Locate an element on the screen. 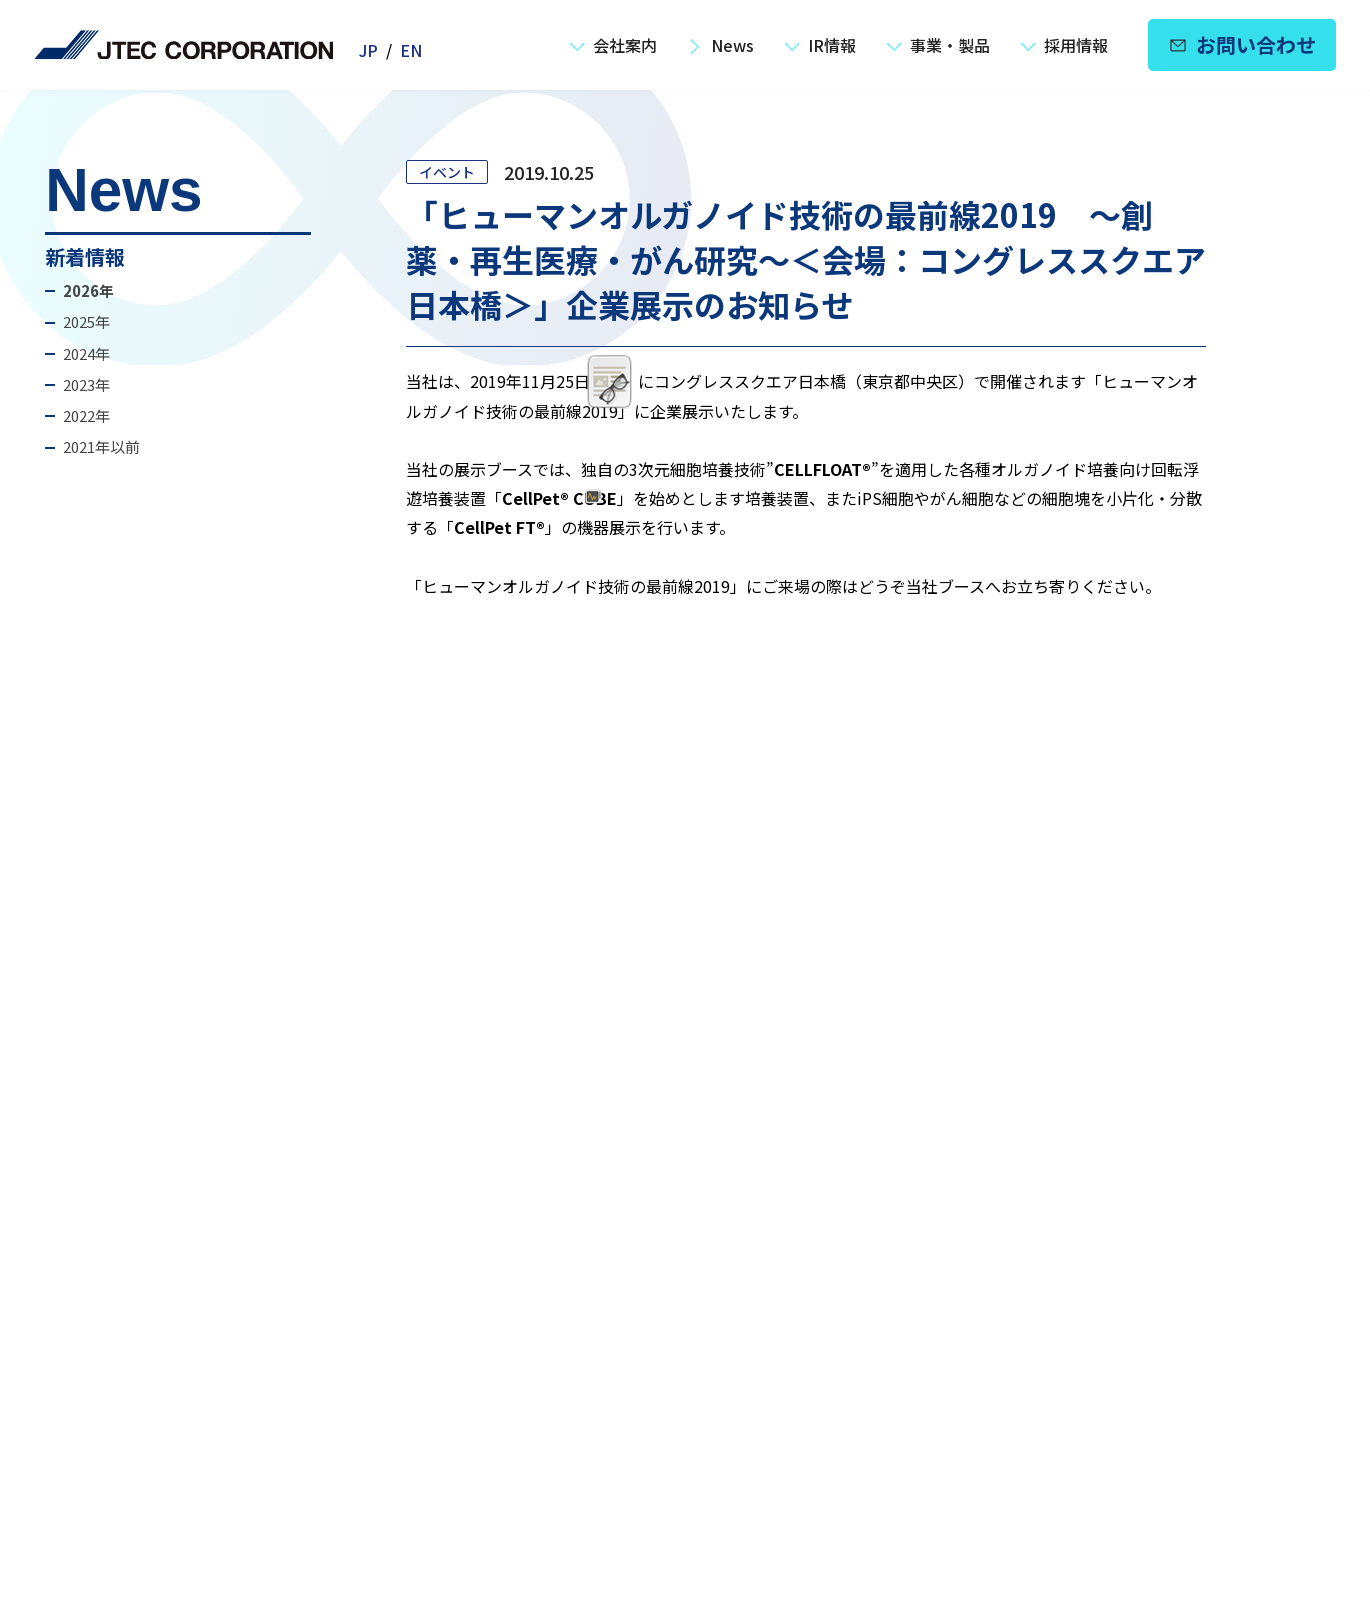 Image resolution: width=1370 pixels, height=1622 pixels. open htop system monitor application is located at coordinates (593, 496).